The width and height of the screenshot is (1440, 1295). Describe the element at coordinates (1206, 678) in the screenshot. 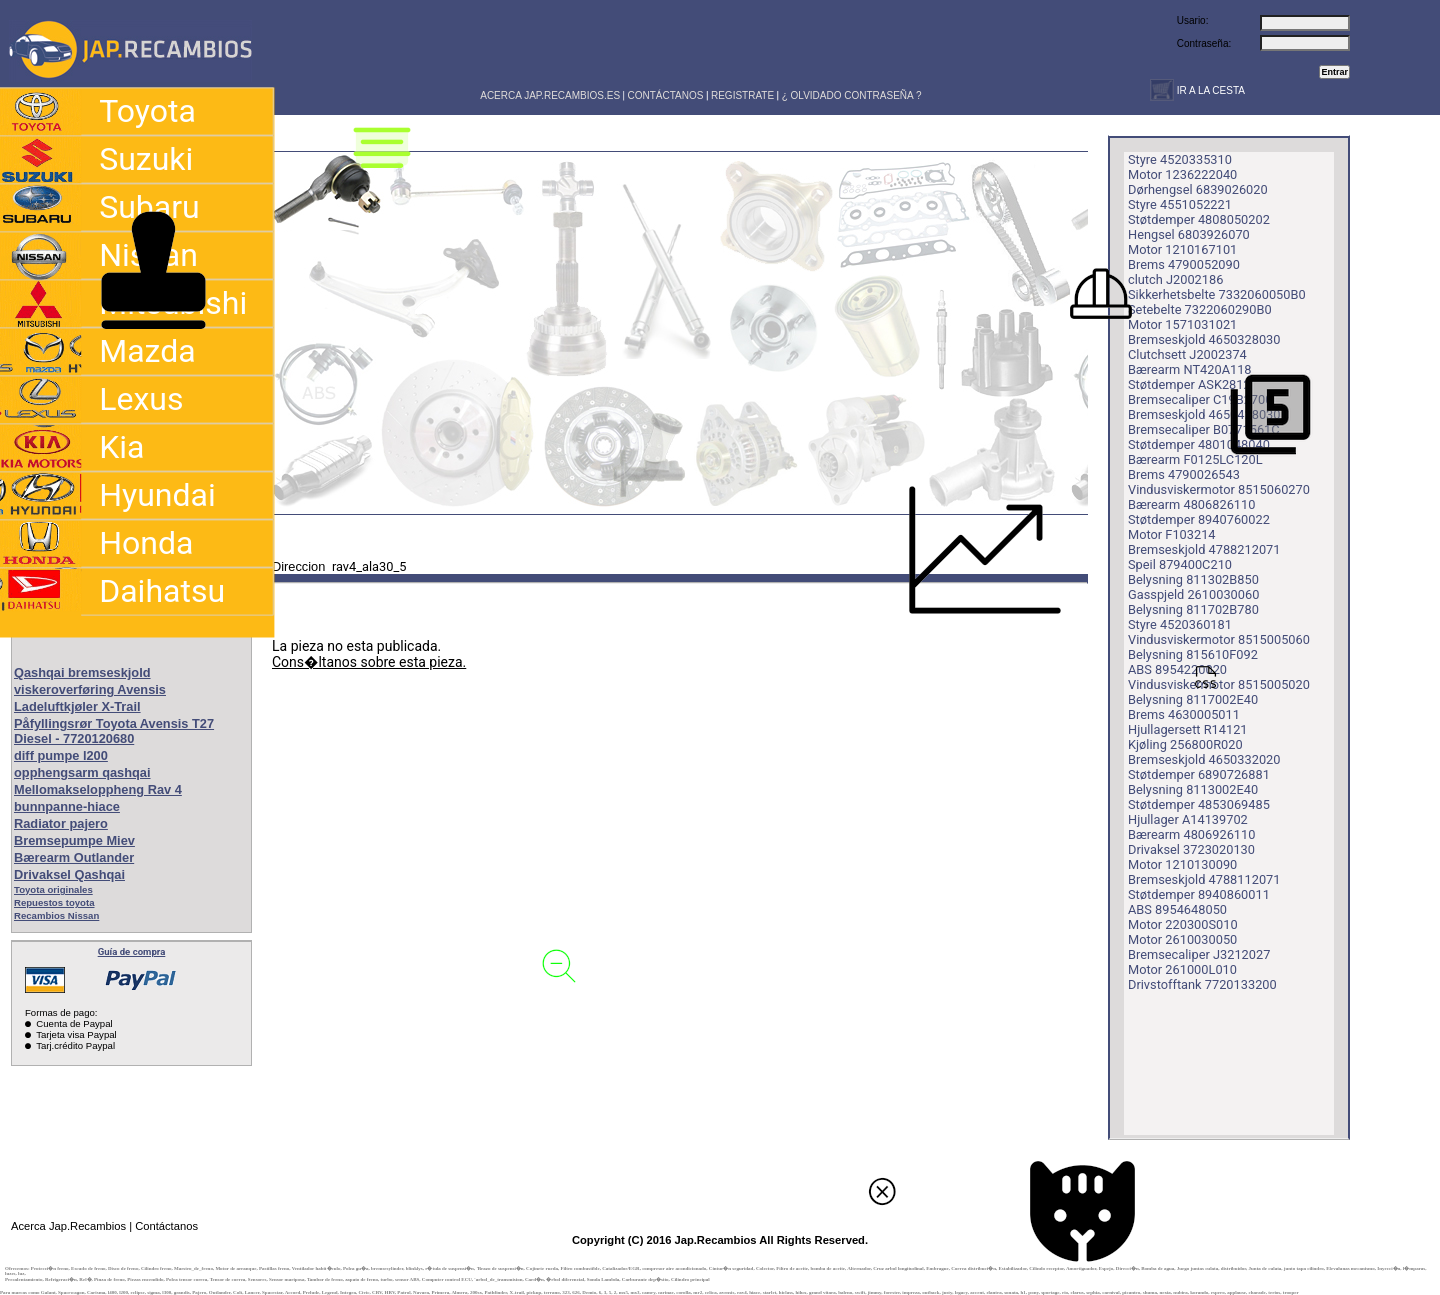

I see `view or open a CSS stylesheet file` at that location.